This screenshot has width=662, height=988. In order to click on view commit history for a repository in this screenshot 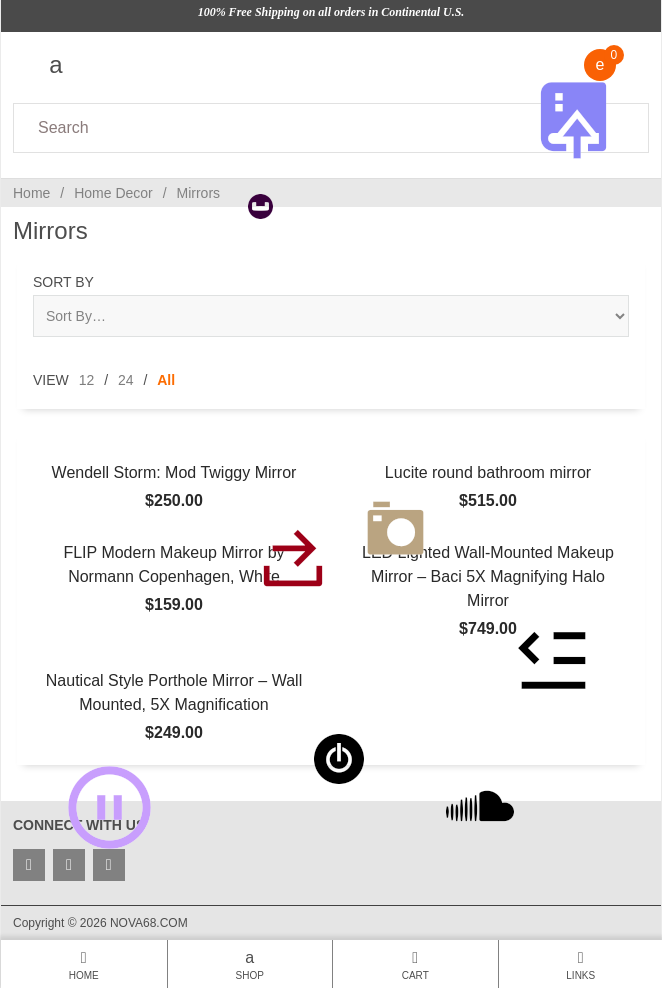, I will do `click(573, 118)`.